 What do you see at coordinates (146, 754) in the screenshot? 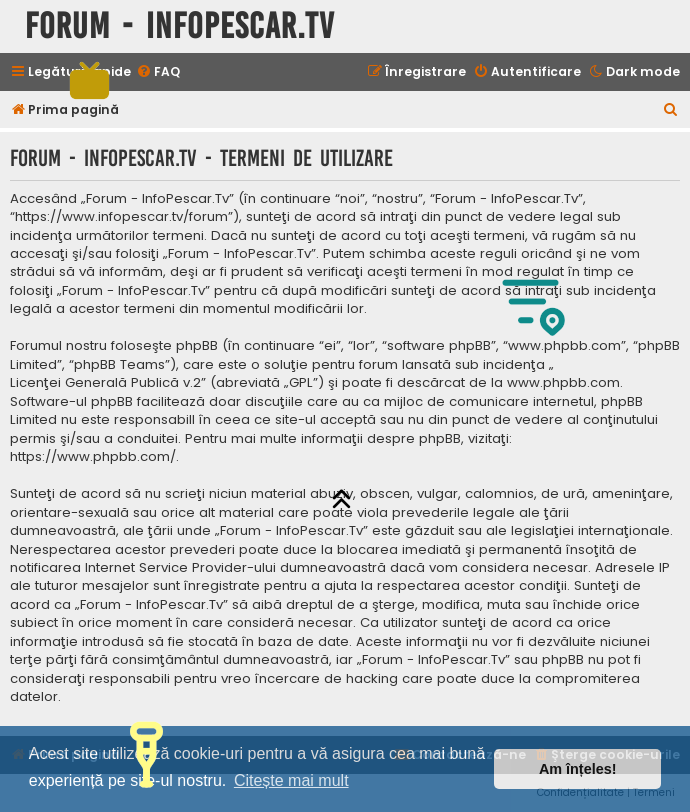
I see `indicates accessibility or mobility assistance options` at bounding box center [146, 754].